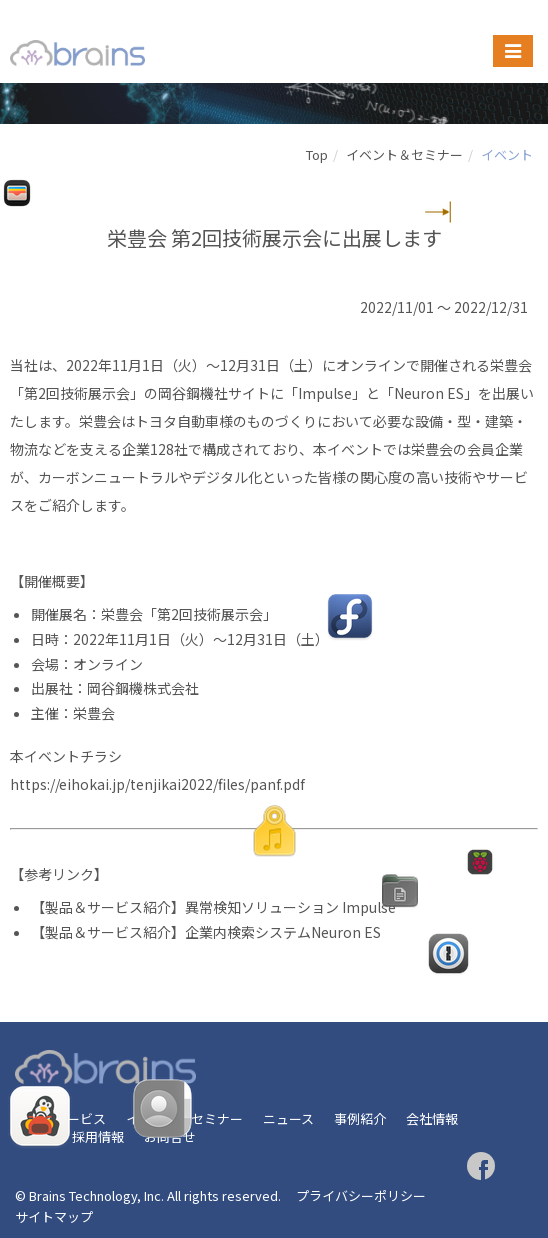  Describe the element at coordinates (274, 830) in the screenshot. I see `open EarTag music tagging application` at that location.